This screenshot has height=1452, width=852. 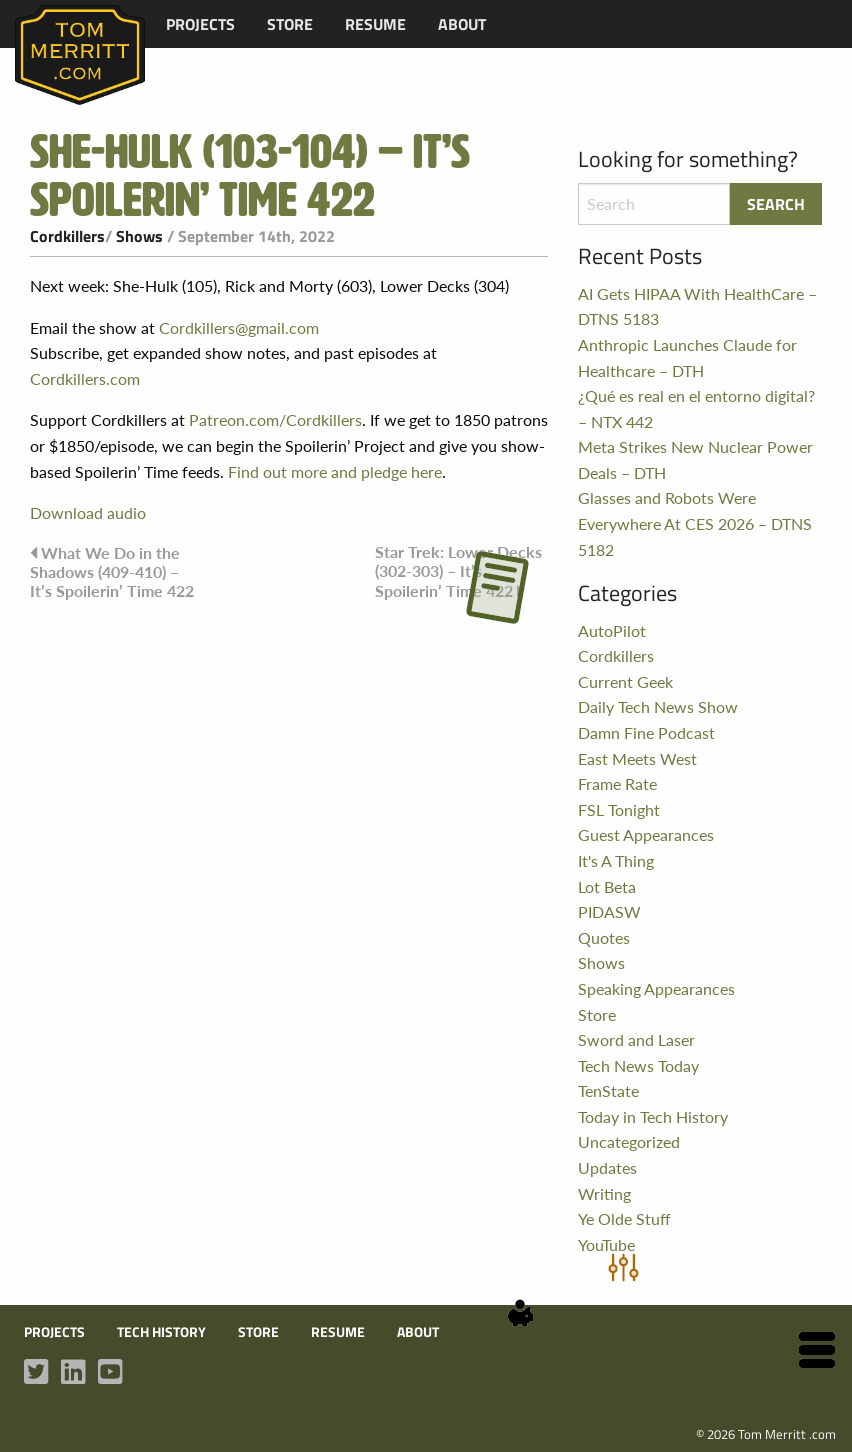 I want to click on view your resume or CV, so click(x=497, y=587).